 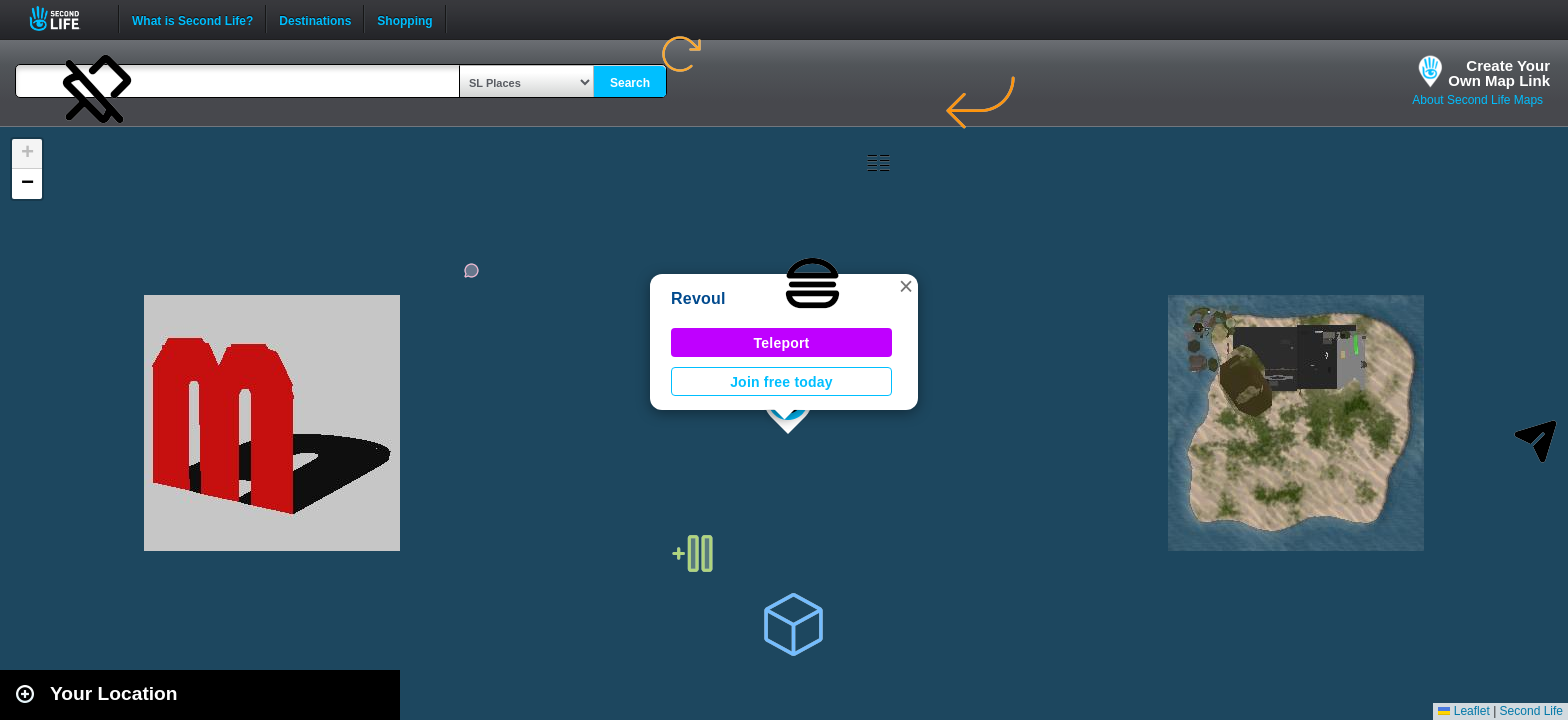 What do you see at coordinates (680, 54) in the screenshot?
I see `refresh or reload content` at bounding box center [680, 54].